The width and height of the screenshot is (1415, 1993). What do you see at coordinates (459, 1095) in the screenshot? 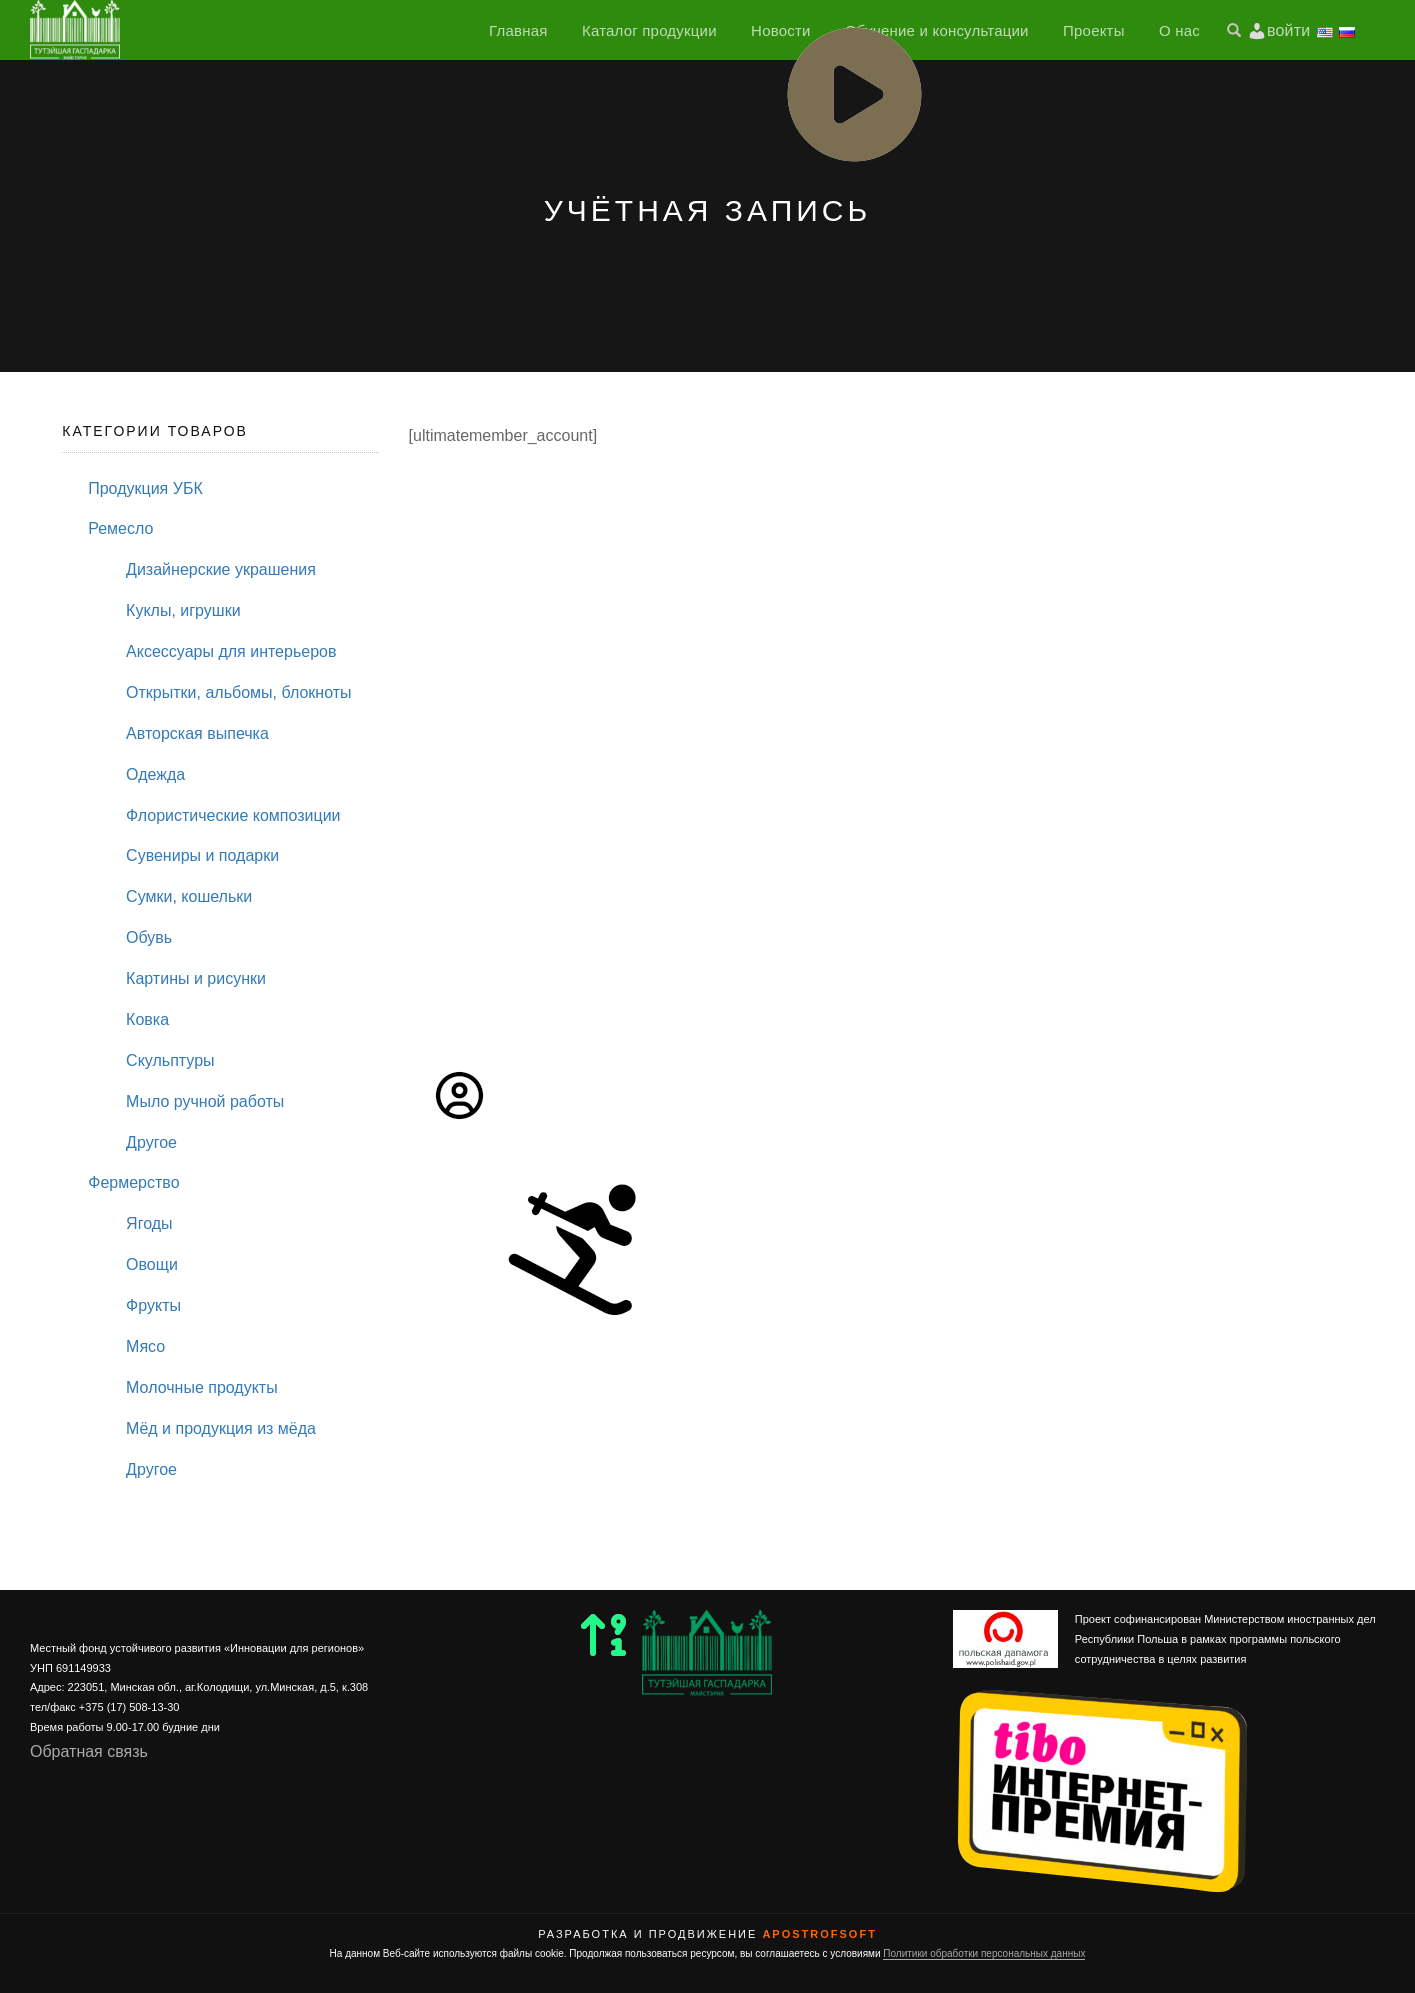
I see `view your profile` at bounding box center [459, 1095].